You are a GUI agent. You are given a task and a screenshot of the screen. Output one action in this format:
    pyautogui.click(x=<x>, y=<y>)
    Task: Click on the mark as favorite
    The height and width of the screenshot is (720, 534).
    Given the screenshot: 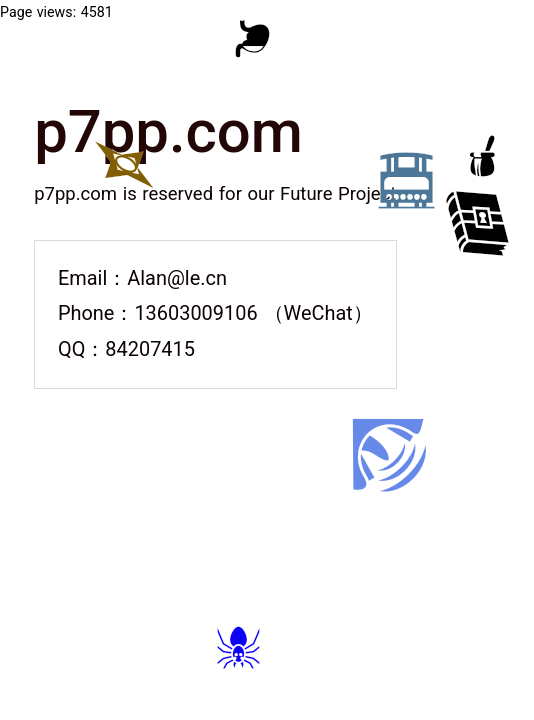 What is the action you would take?
    pyautogui.click(x=124, y=164)
    